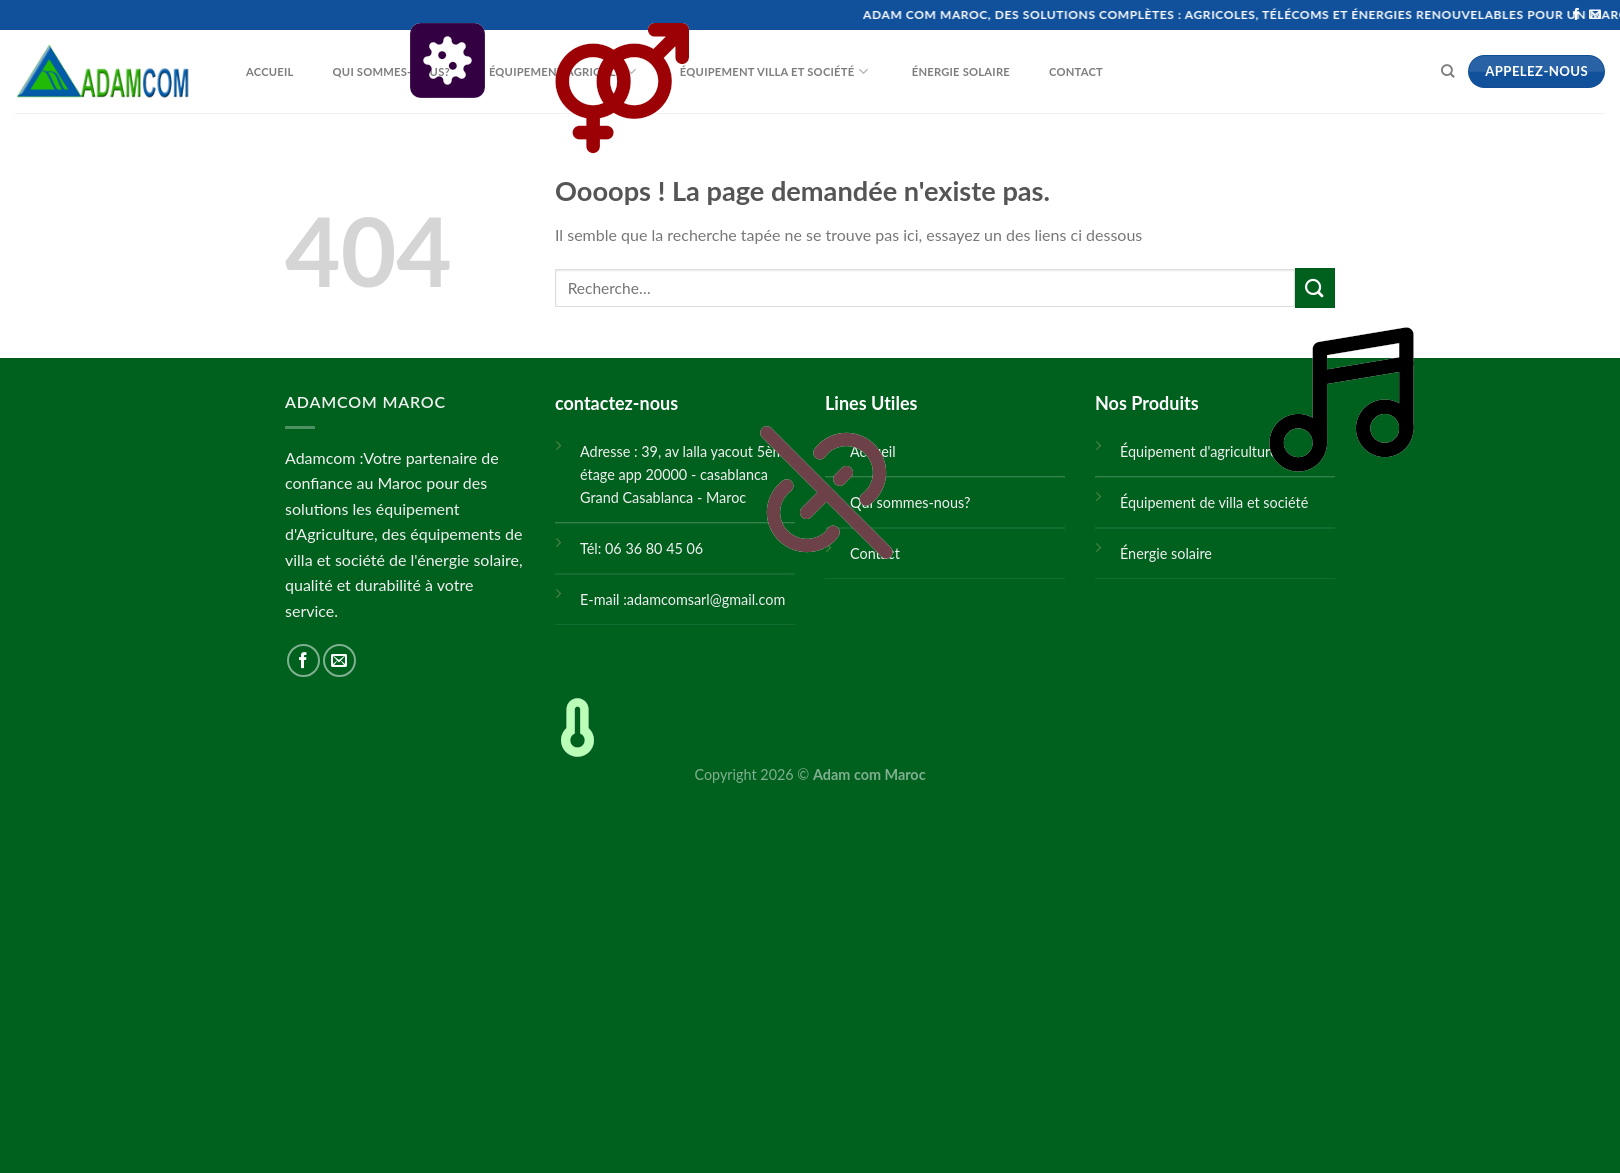 This screenshot has width=1620, height=1173. What do you see at coordinates (620, 91) in the screenshot?
I see `indicates gender or sex selection options` at bounding box center [620, 91].